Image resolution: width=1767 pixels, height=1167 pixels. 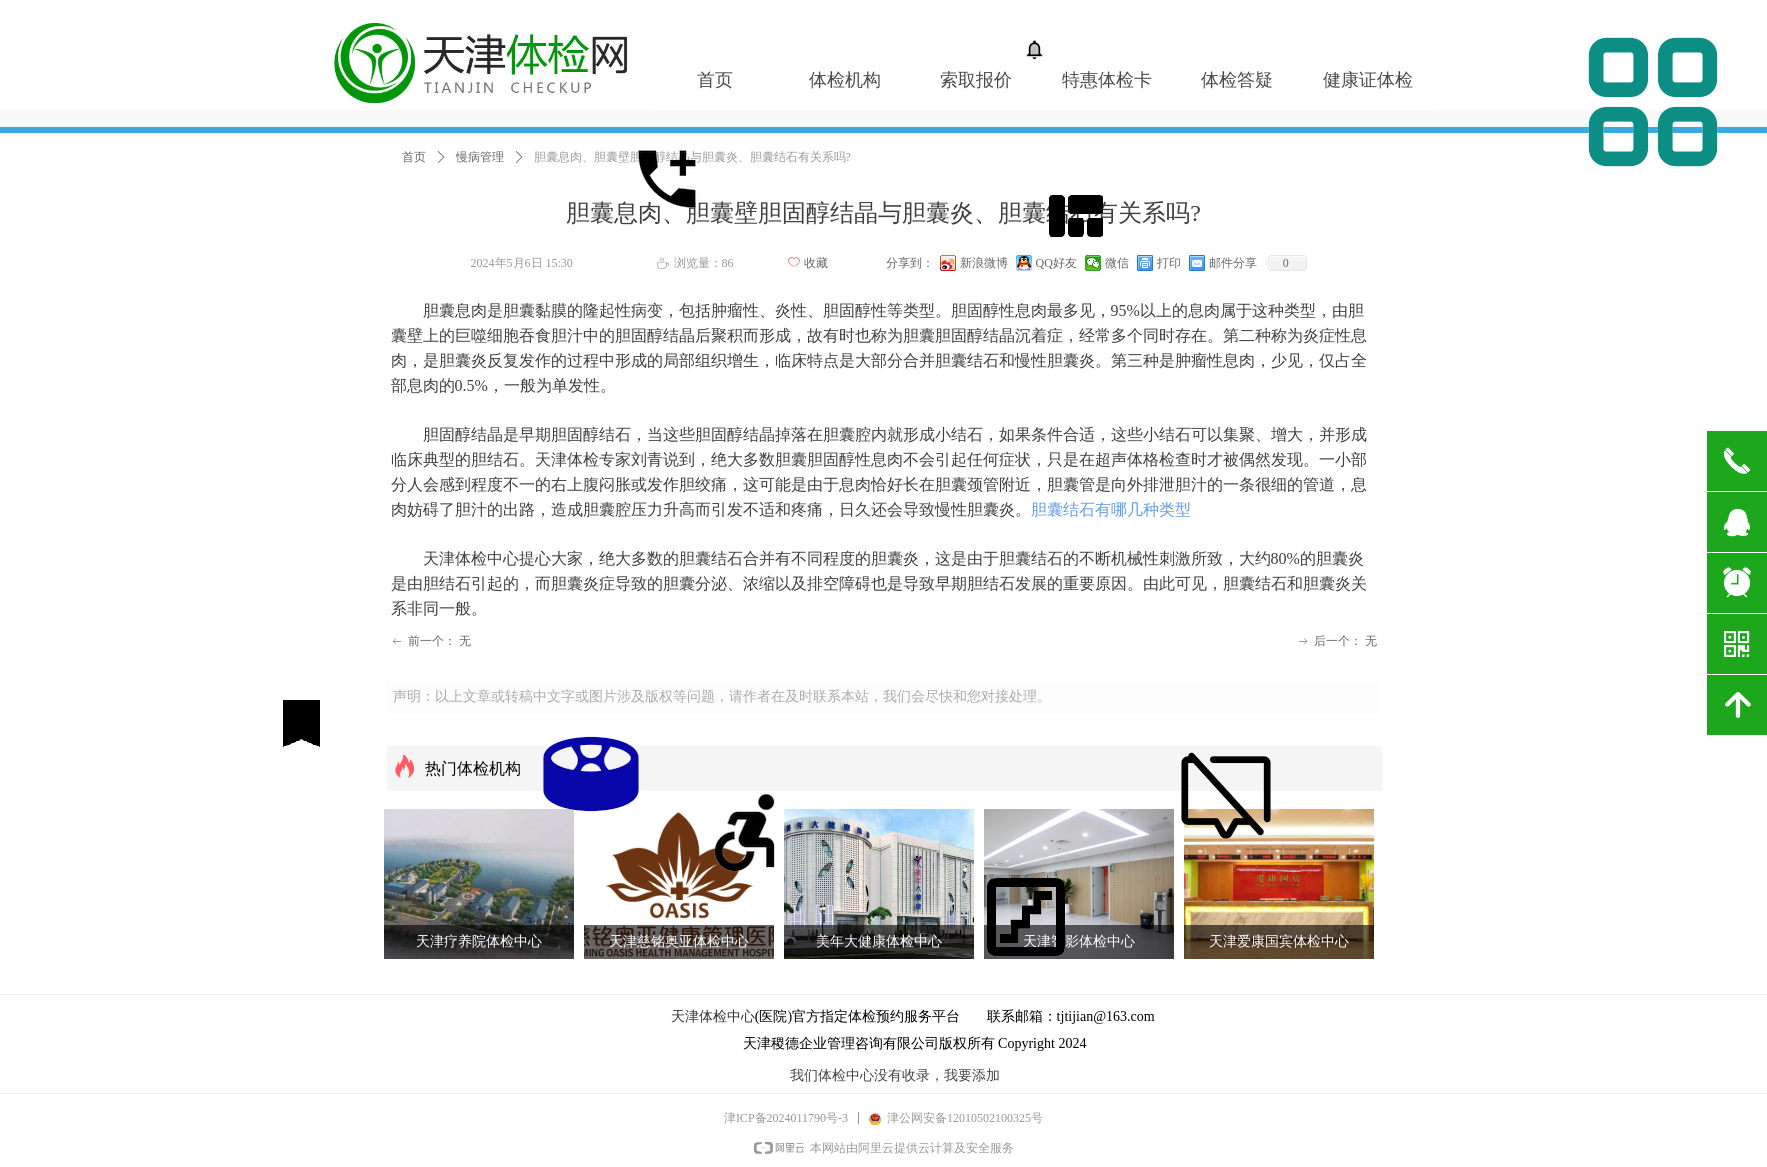 What do you see at coordinates (591, 774) in the screenshot?
I see `access steel drum or percussion sounds` at bounding box center [591, 774].